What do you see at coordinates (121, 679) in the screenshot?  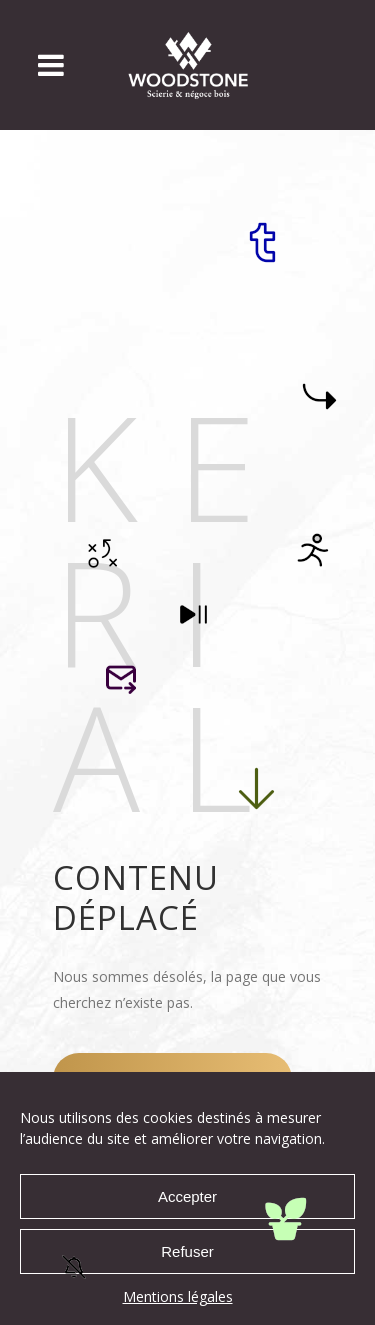 I see `forward this email to another recipient` at bounding box center [121, 679].